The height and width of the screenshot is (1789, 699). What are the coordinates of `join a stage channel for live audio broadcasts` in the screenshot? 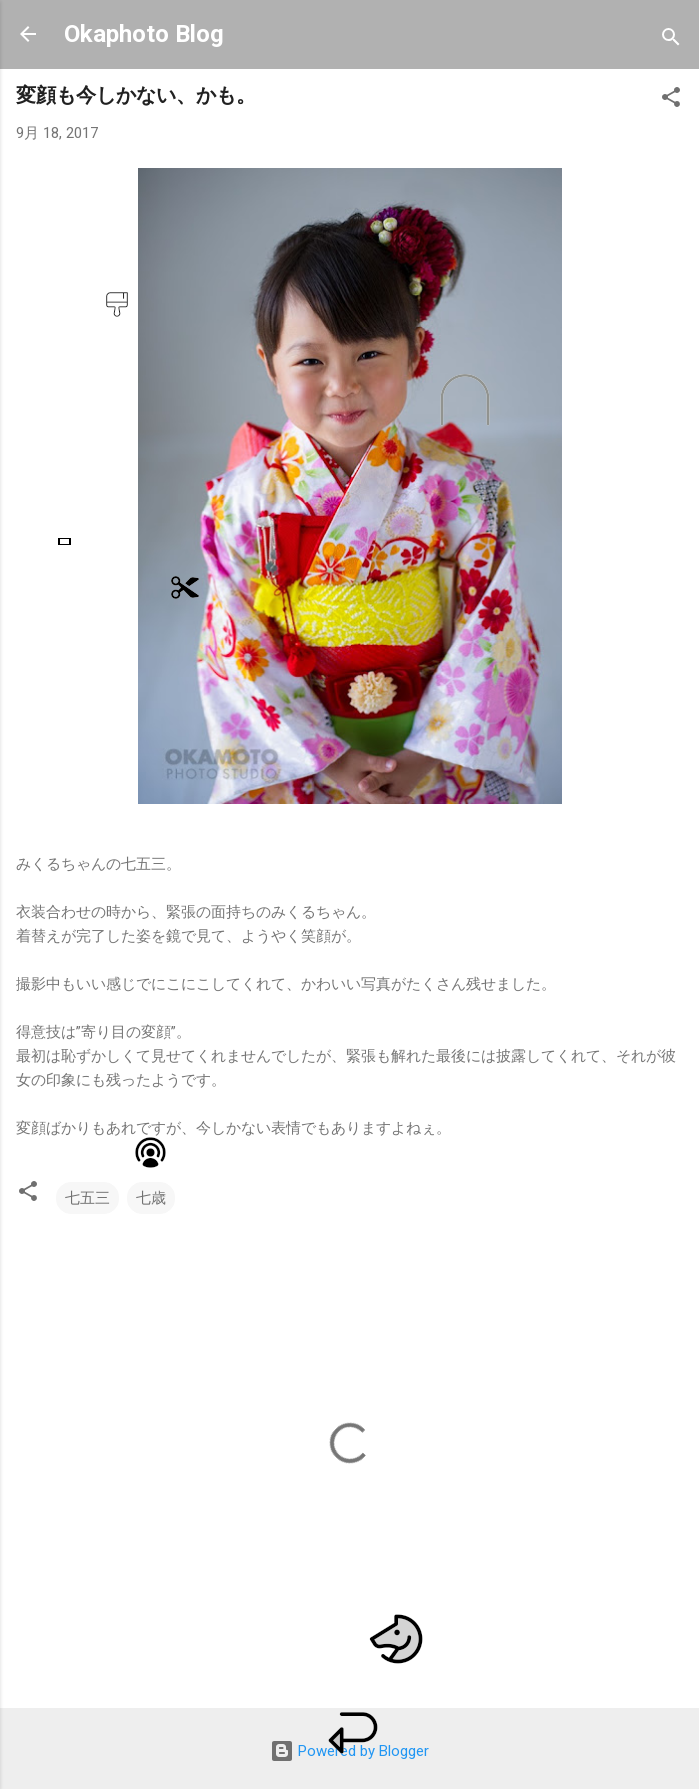 It's located at (150, 1152).